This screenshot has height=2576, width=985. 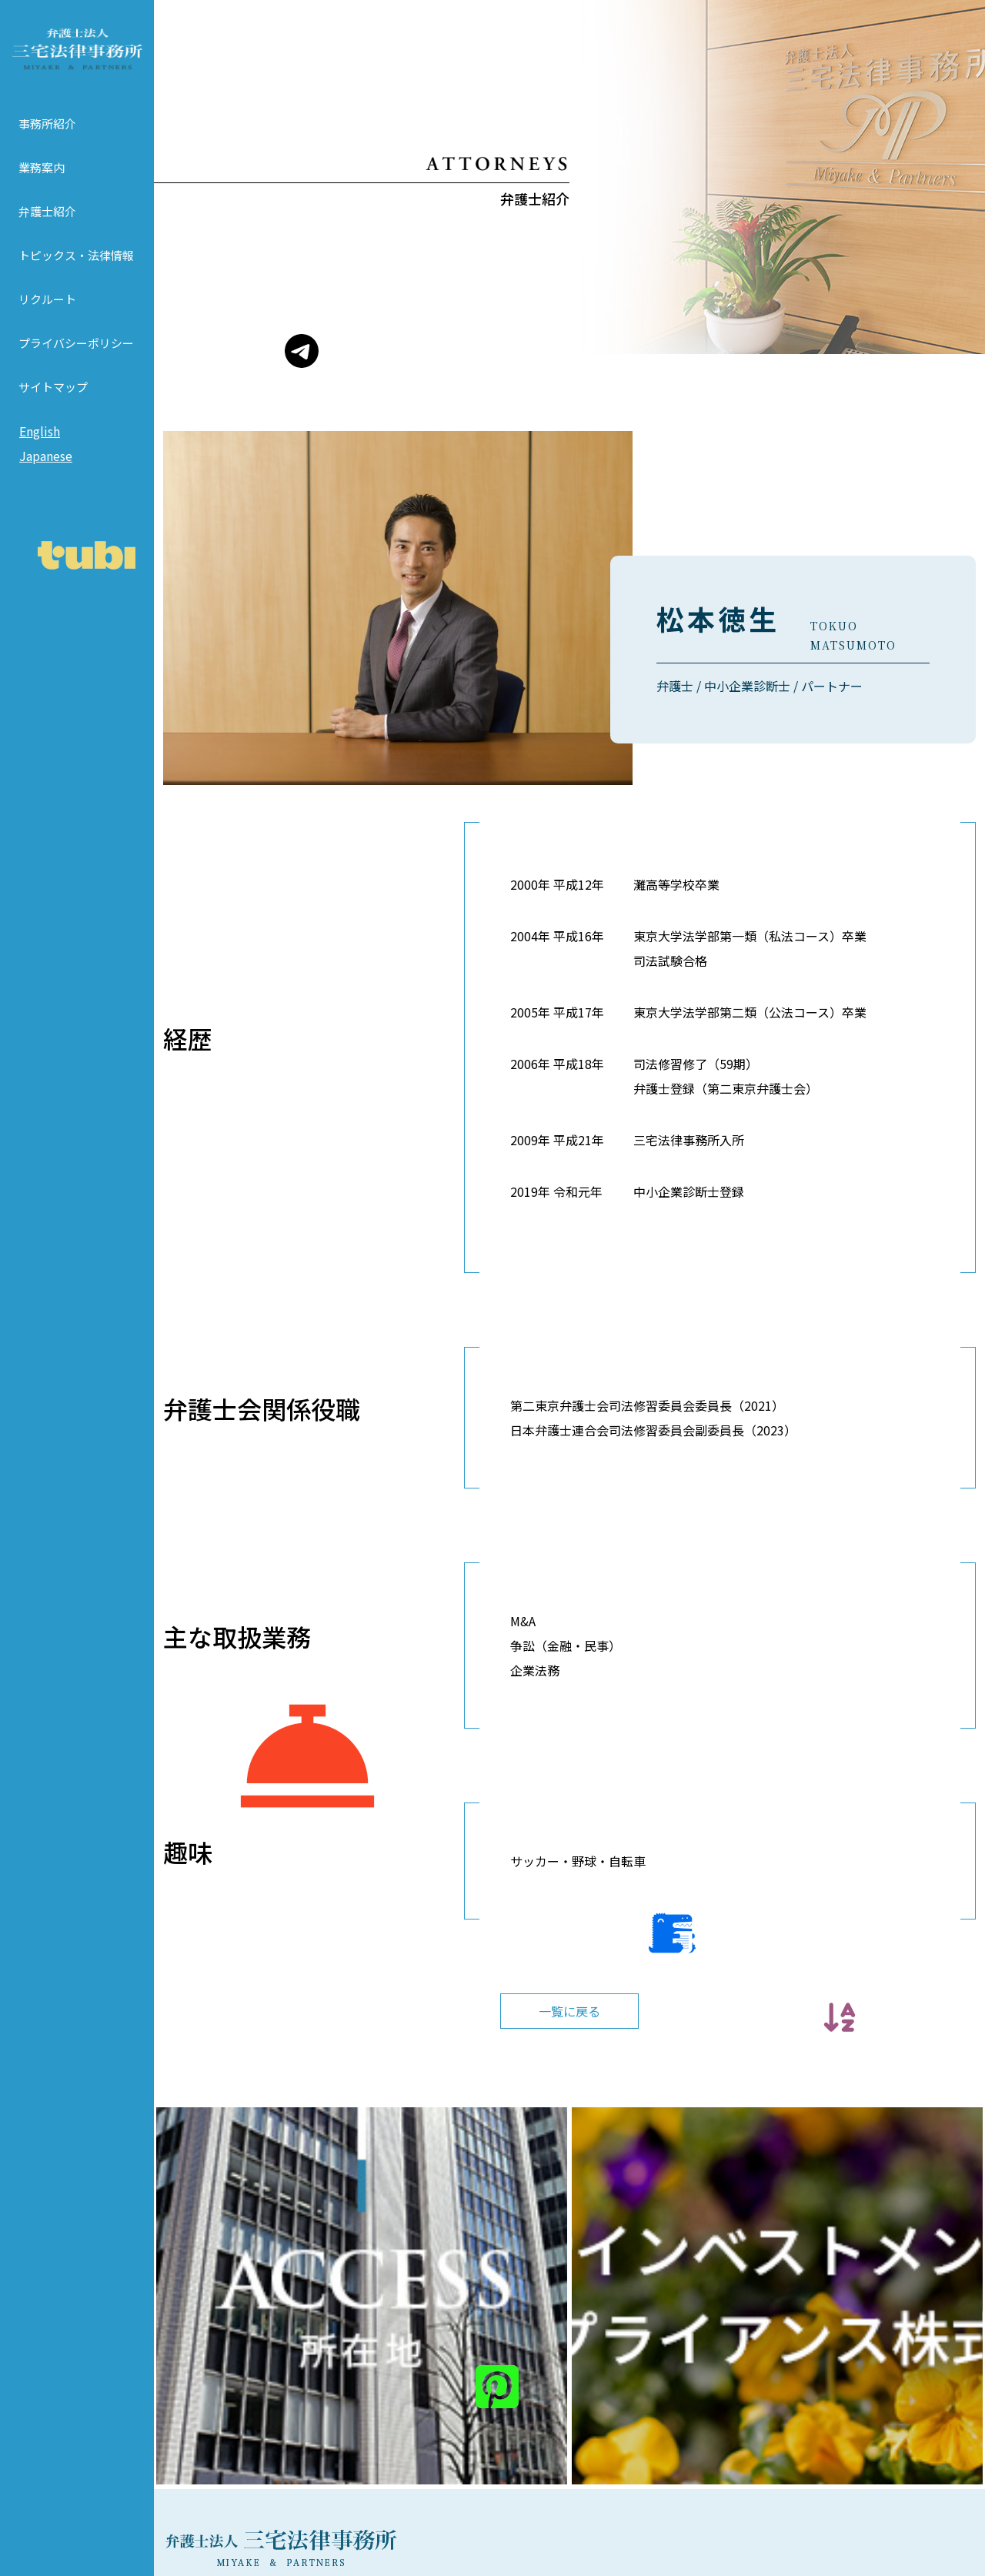 What do you see at coordinates (307, 1759) in the screenshot?
I see `request assistance or customer service` at bounding box center [307, 1759].